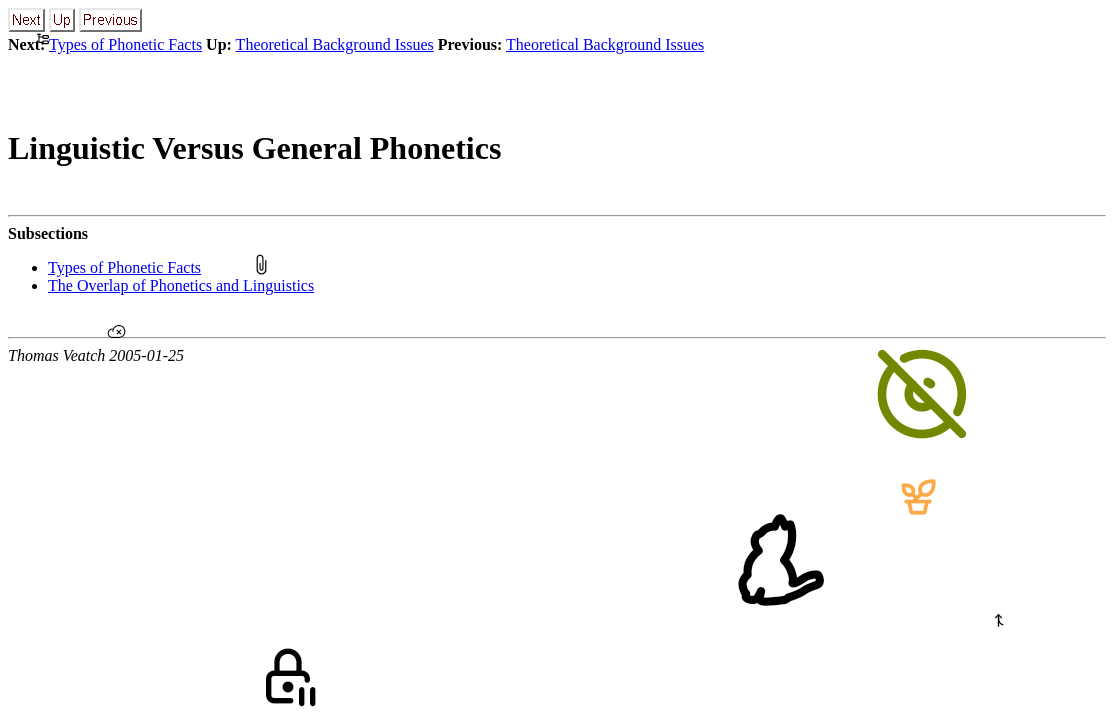  Describe the element at coordinates (922, 394) in the screenshot. I see `indicates content is not copyrighted` at that location.